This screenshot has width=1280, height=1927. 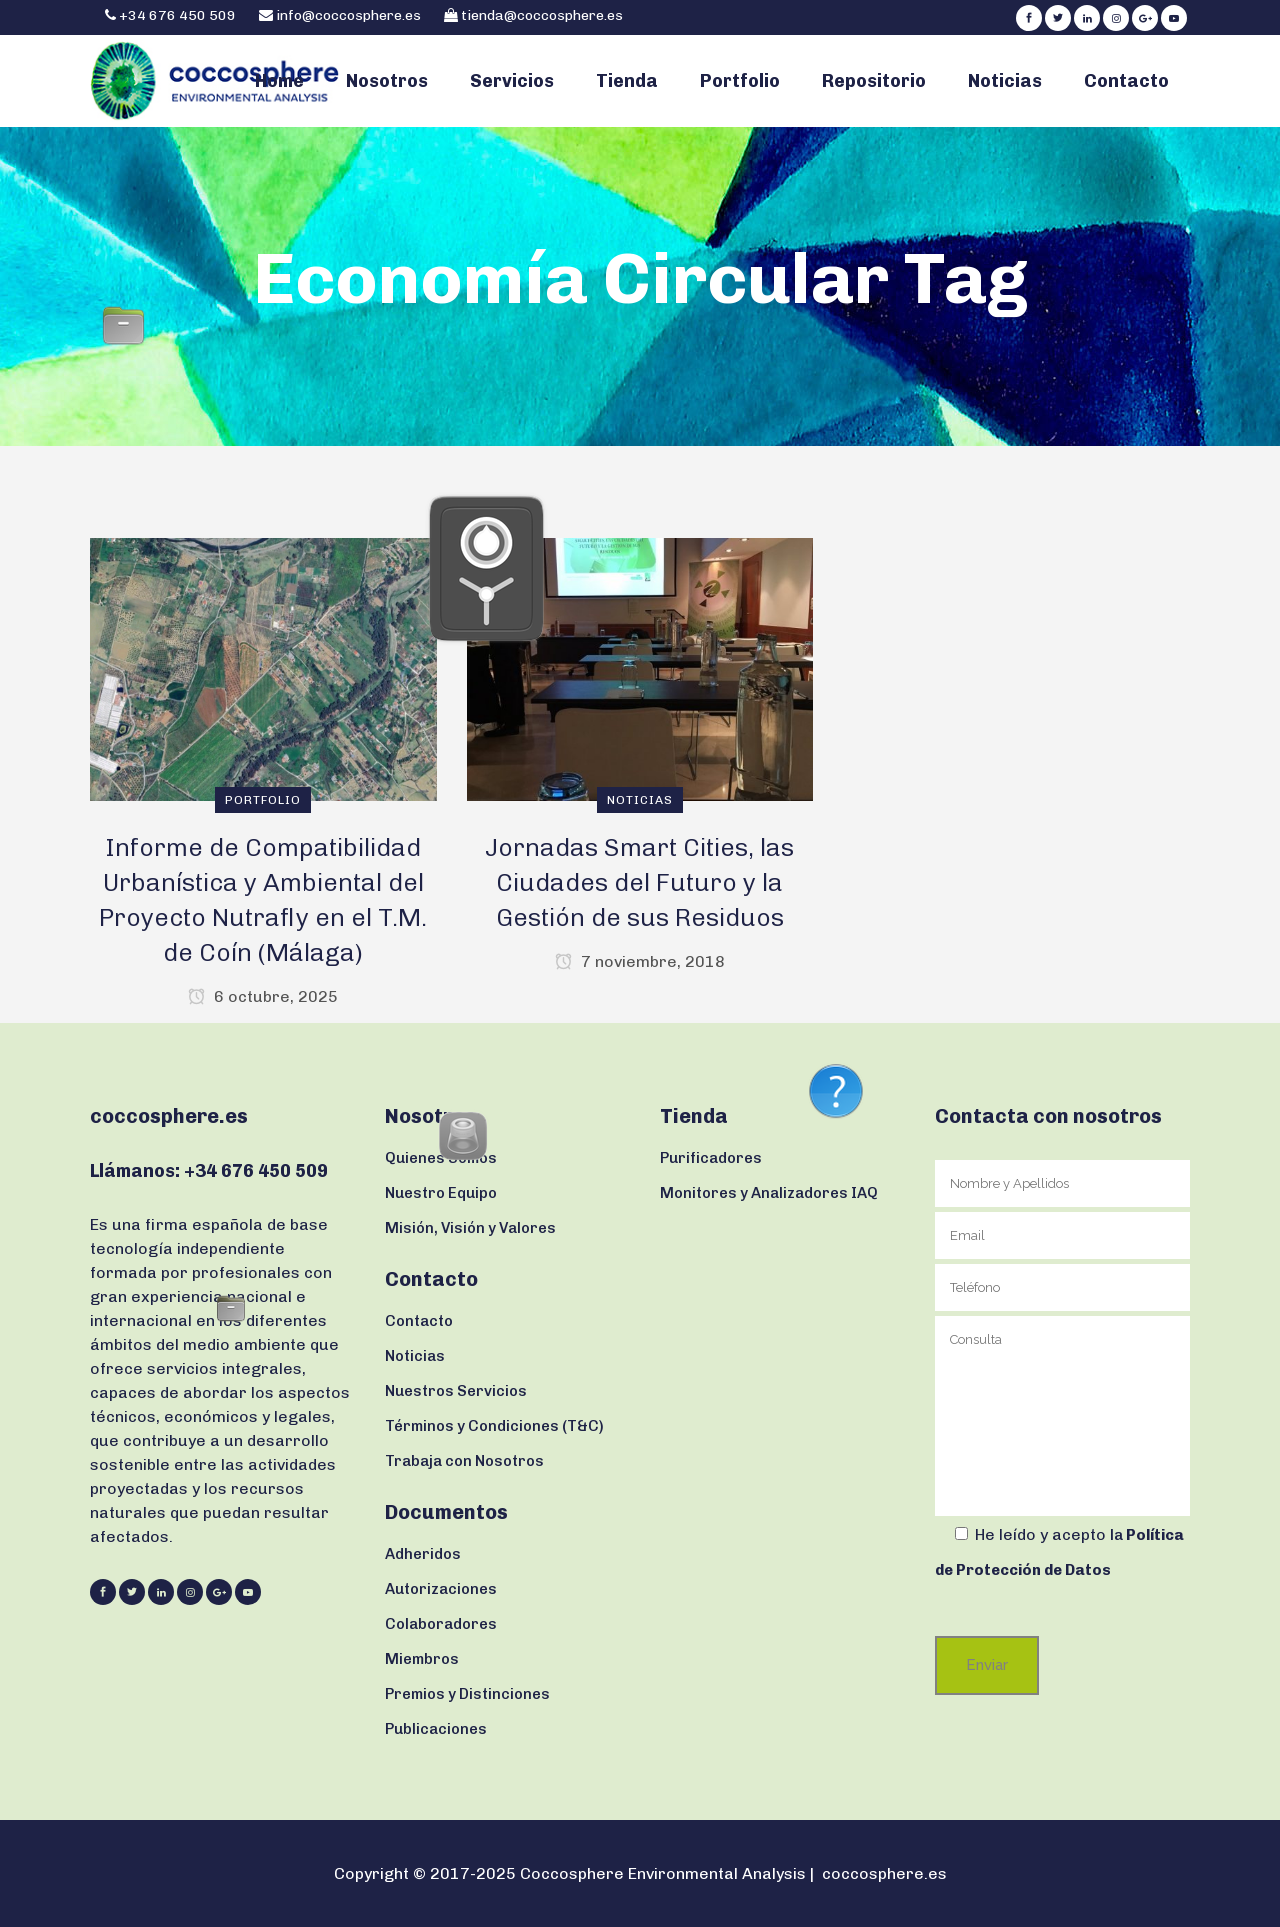 What do you see at coordinates (836, 1091) in the screenshot?
I see `access help documentation or support` at bounding box center [836, 1091].